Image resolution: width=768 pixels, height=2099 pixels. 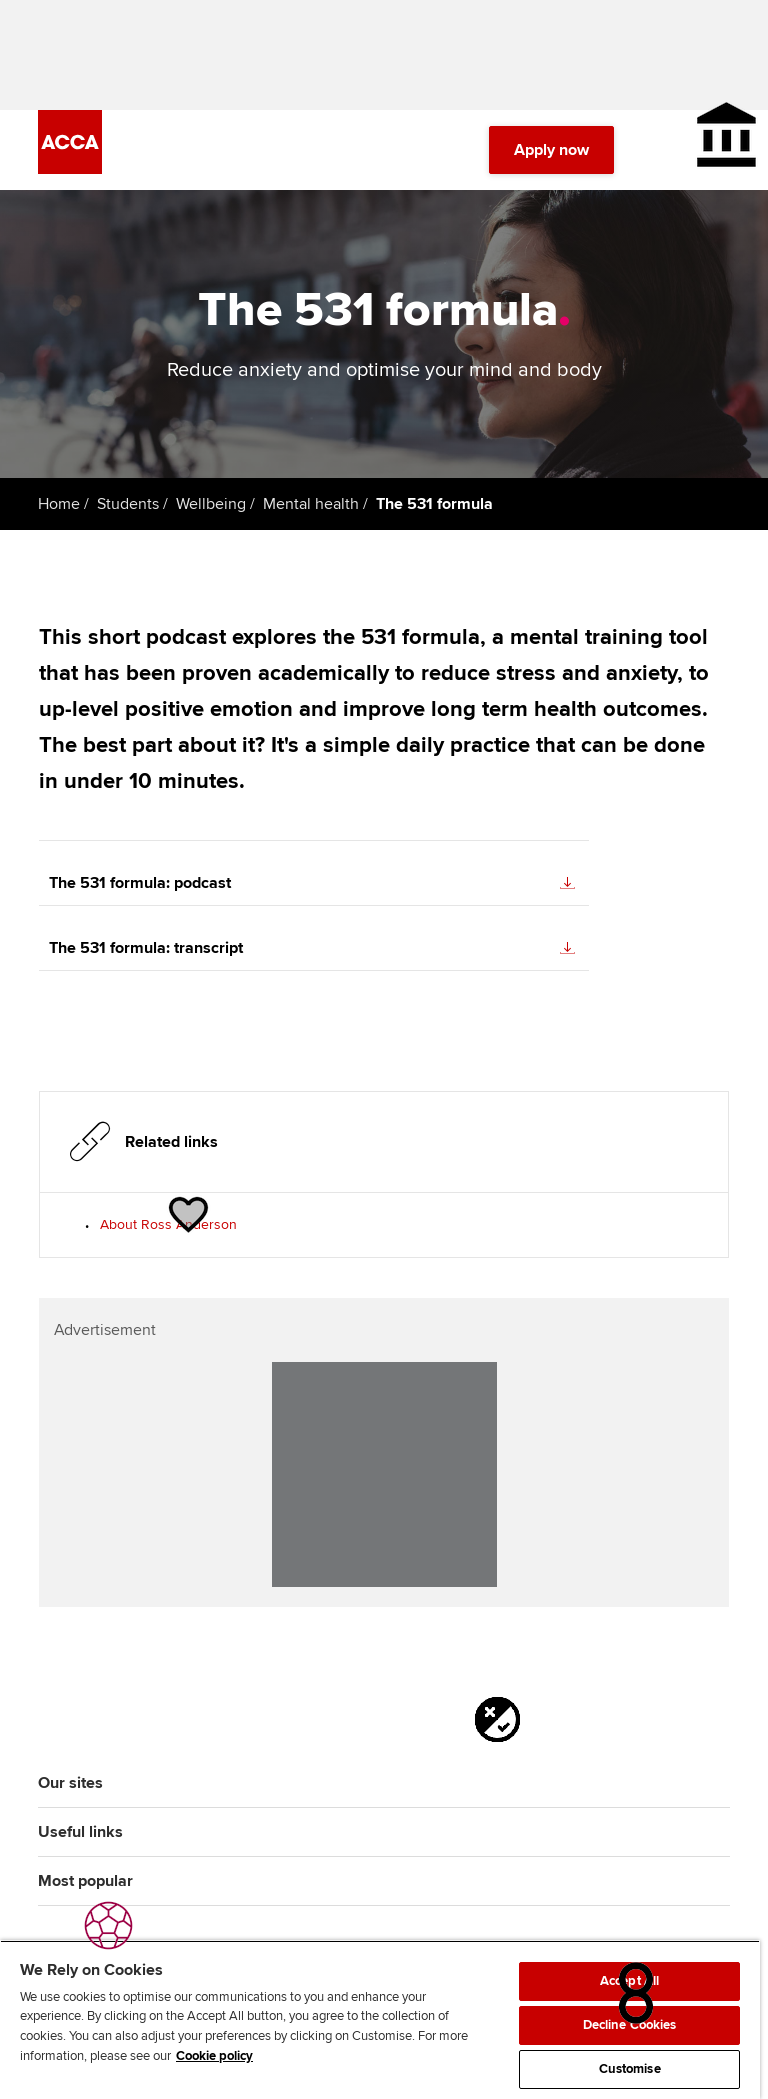 I want to click on add to favorites, so click(x=188, y=1214).